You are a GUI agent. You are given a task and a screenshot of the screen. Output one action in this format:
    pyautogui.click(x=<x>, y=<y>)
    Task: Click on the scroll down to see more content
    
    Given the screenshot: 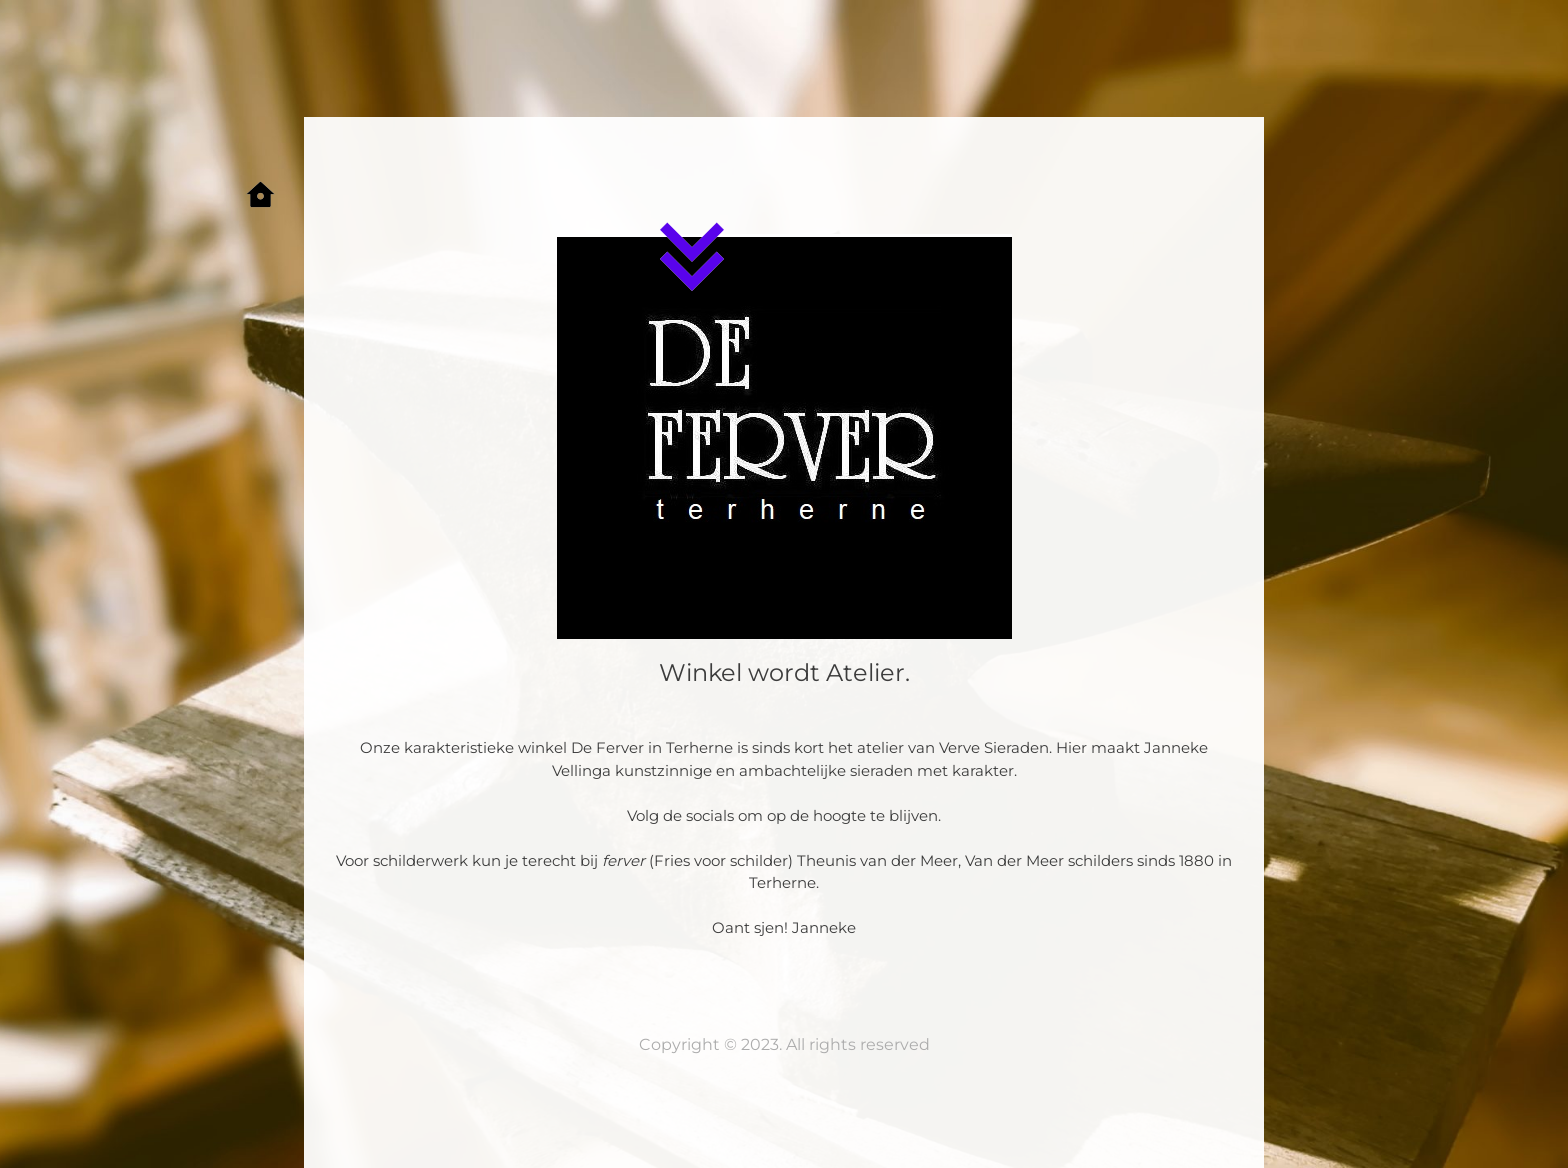 What is the action you would take?
    pyautogui.click(x=692, y=254)
    